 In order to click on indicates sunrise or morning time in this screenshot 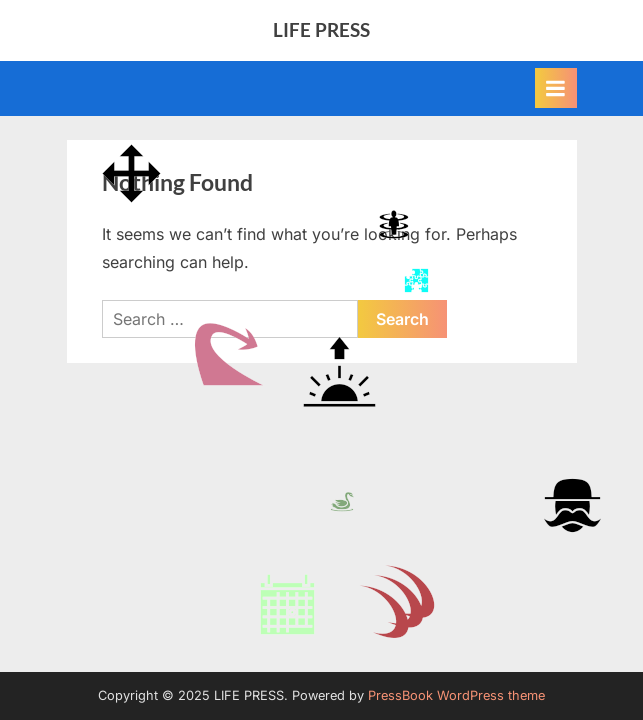, I will do `click(339, 371)`.